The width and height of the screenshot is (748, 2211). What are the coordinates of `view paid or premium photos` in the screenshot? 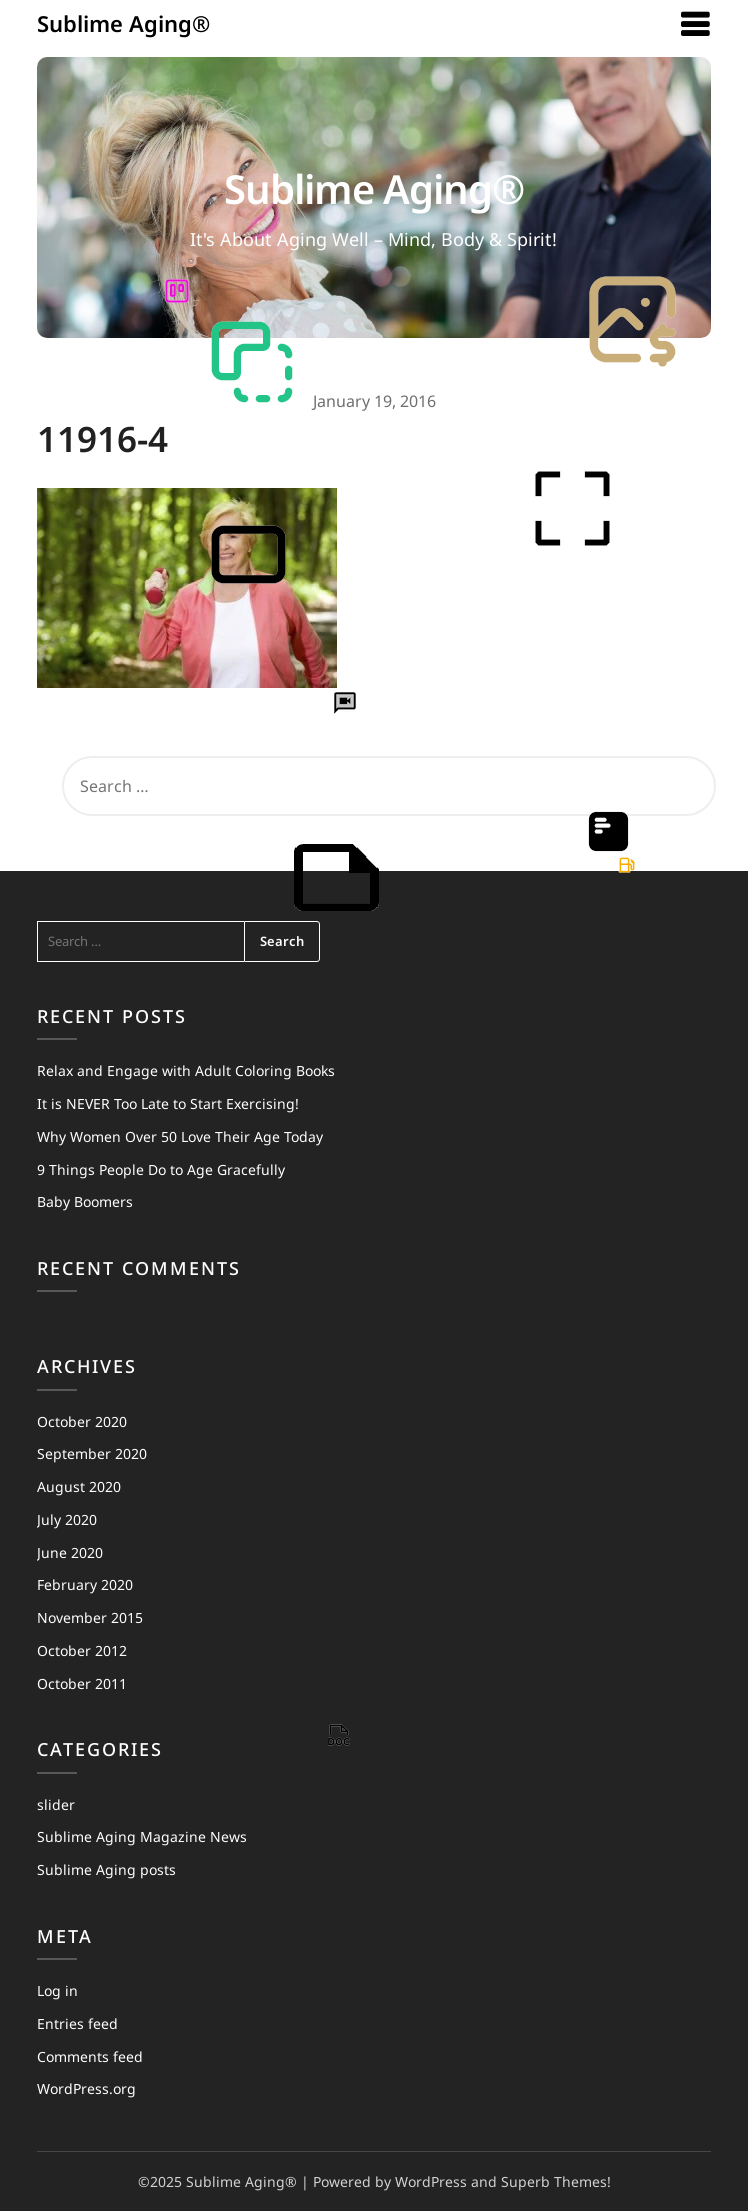 It's located at (632, 319).